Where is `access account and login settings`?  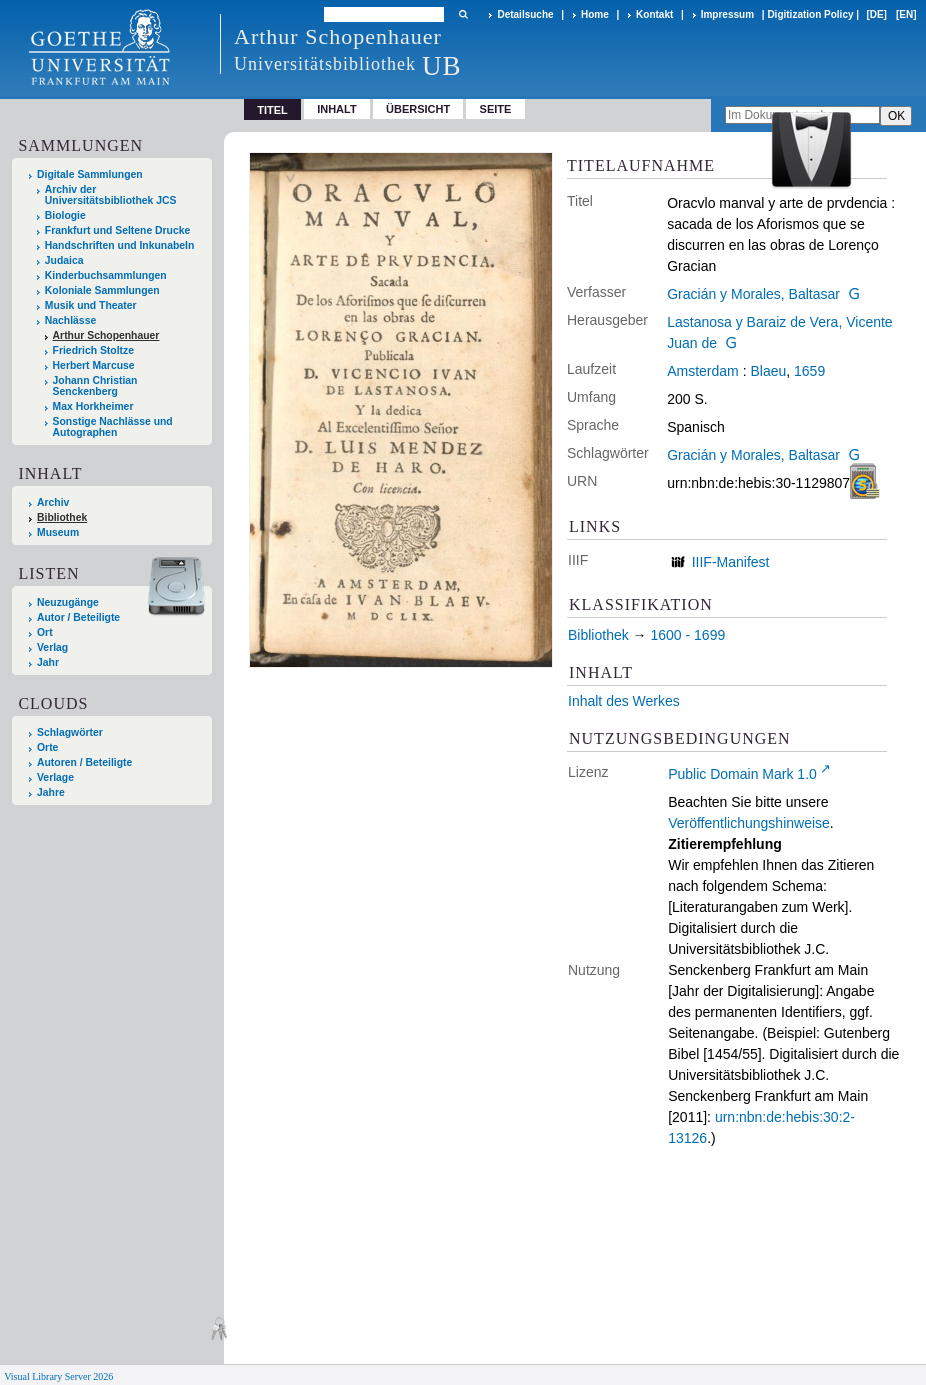 access account and login settings is located at coordinates (219, 1329).